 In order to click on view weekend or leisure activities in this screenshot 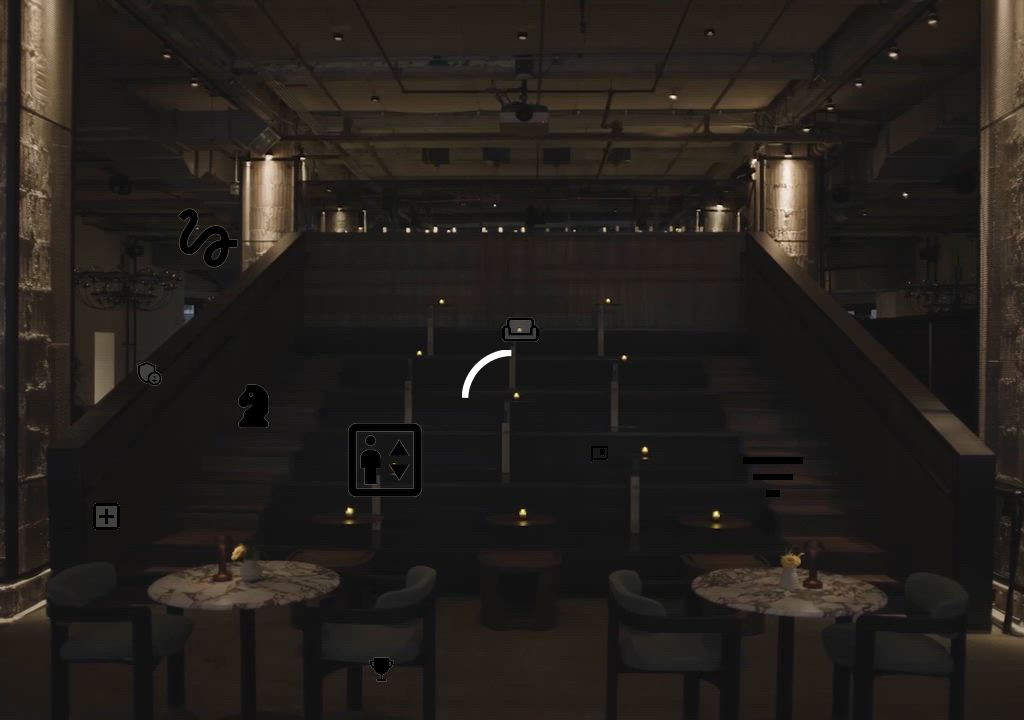, I will do `click(520, 329)`.